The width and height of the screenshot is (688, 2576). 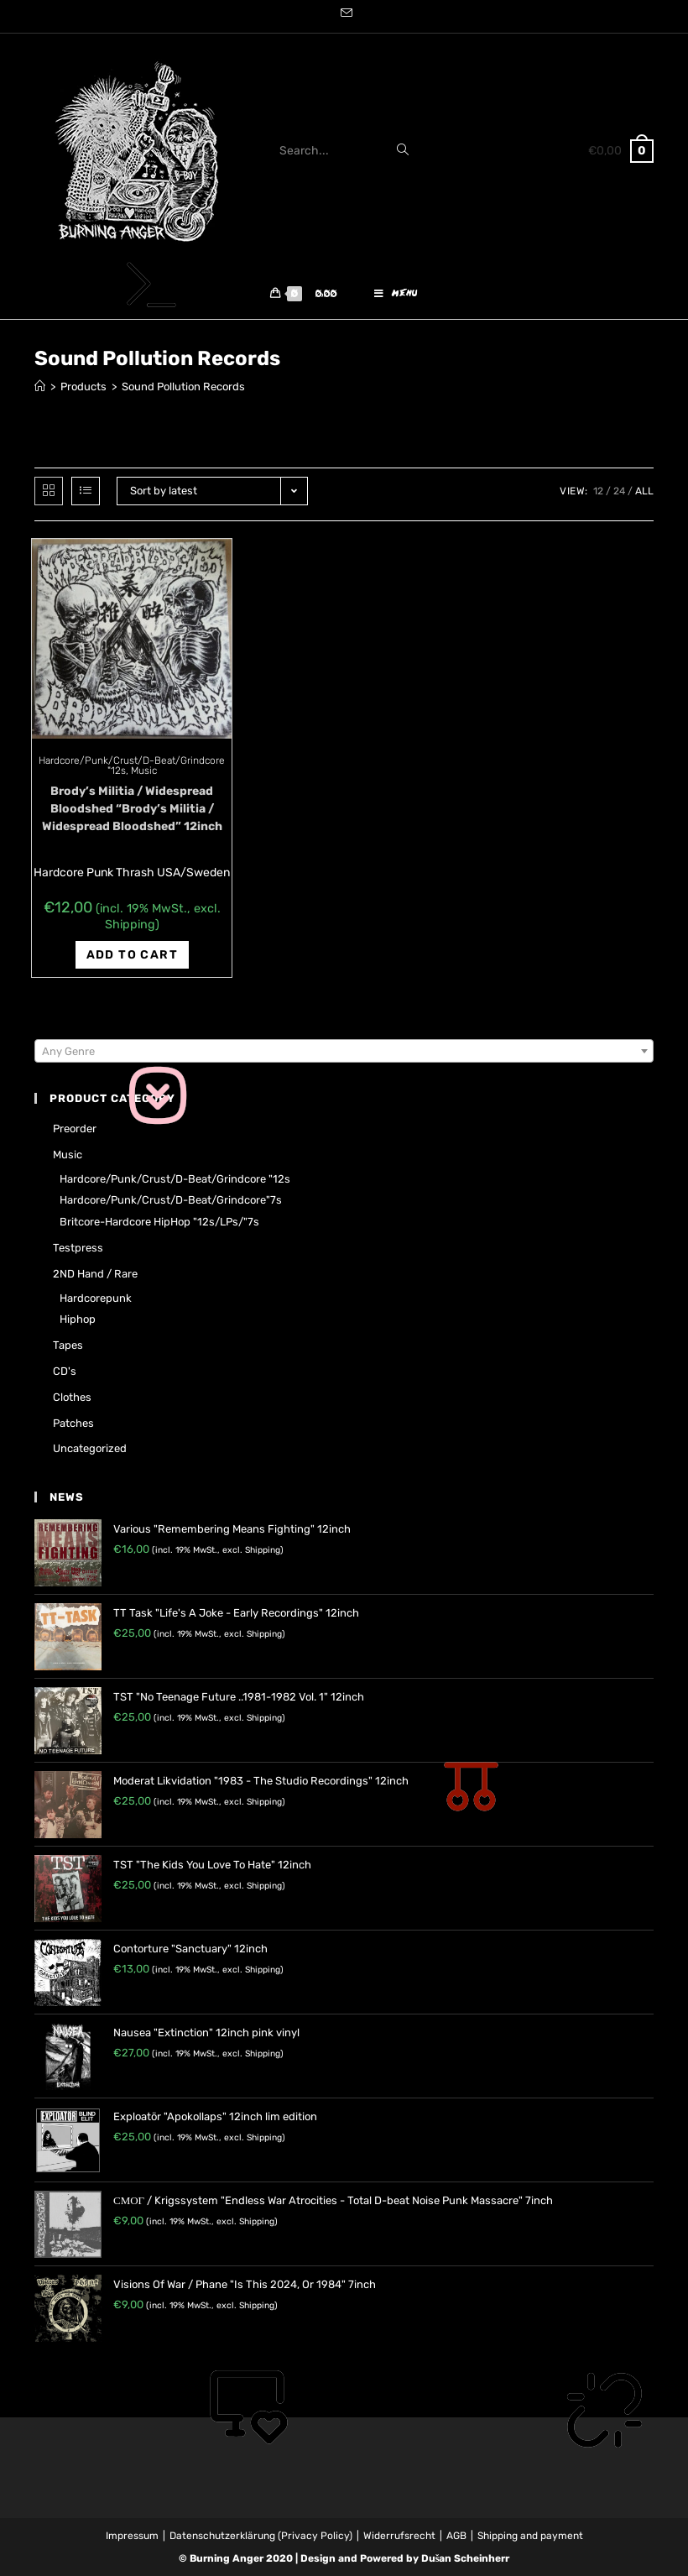 I want to click on add device to favorites, so click(x=247, y=2403).